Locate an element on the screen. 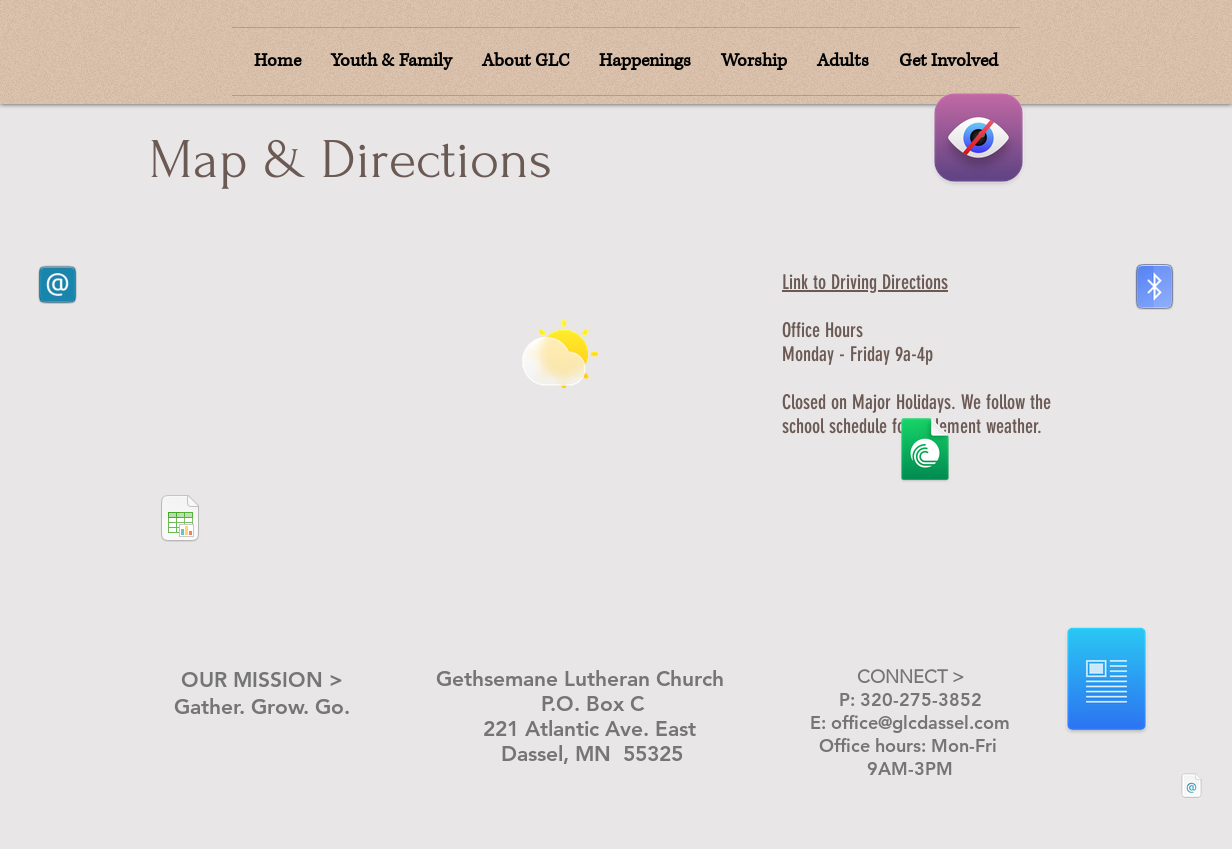 Image resolution: width=1232 pixels, height=849 pixels. access online accounts settings is located at coordinates (57, 284).